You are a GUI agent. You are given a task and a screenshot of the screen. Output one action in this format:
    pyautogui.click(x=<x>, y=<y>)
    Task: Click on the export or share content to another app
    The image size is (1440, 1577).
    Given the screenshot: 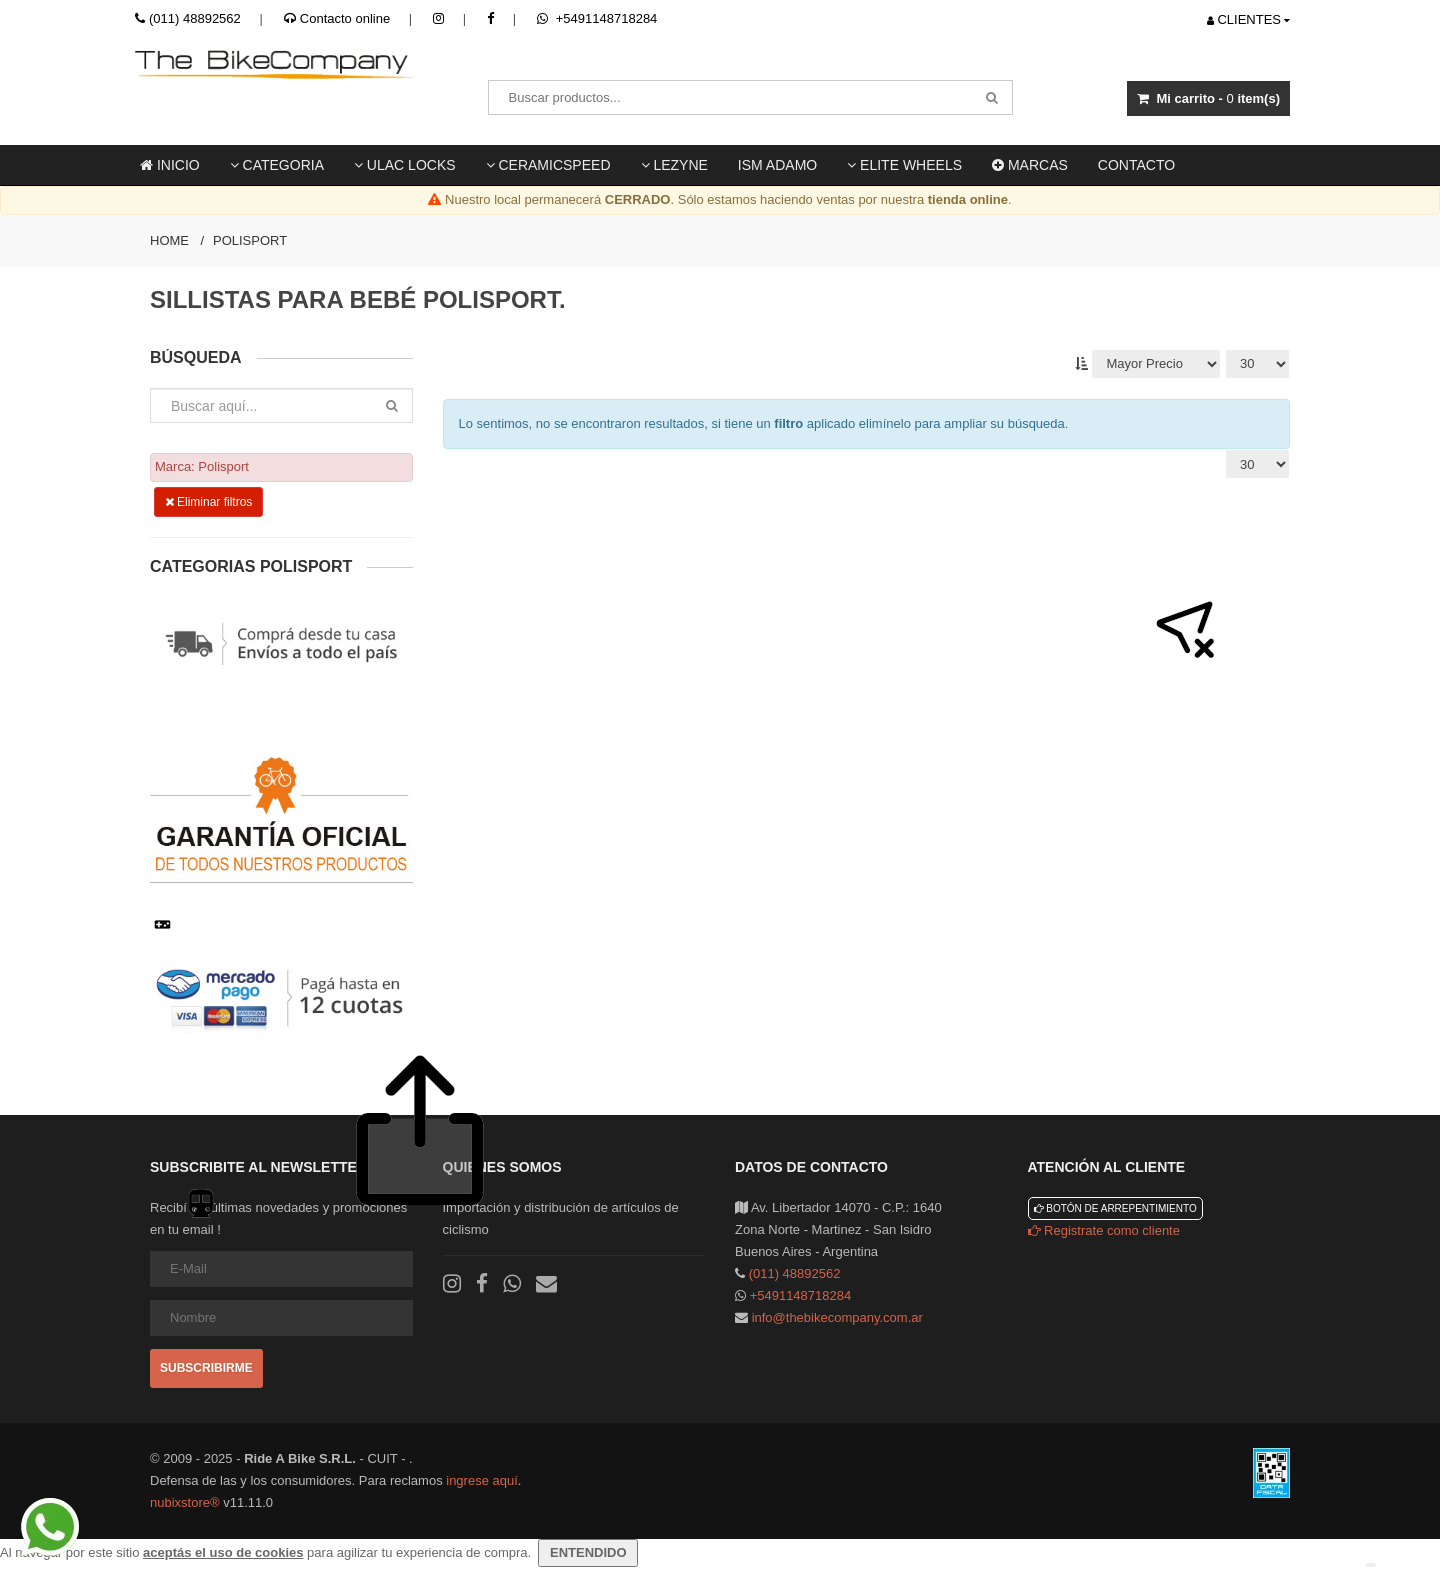 What is the action you would take?
    pyautogui.click(x=420, y=1136)
    